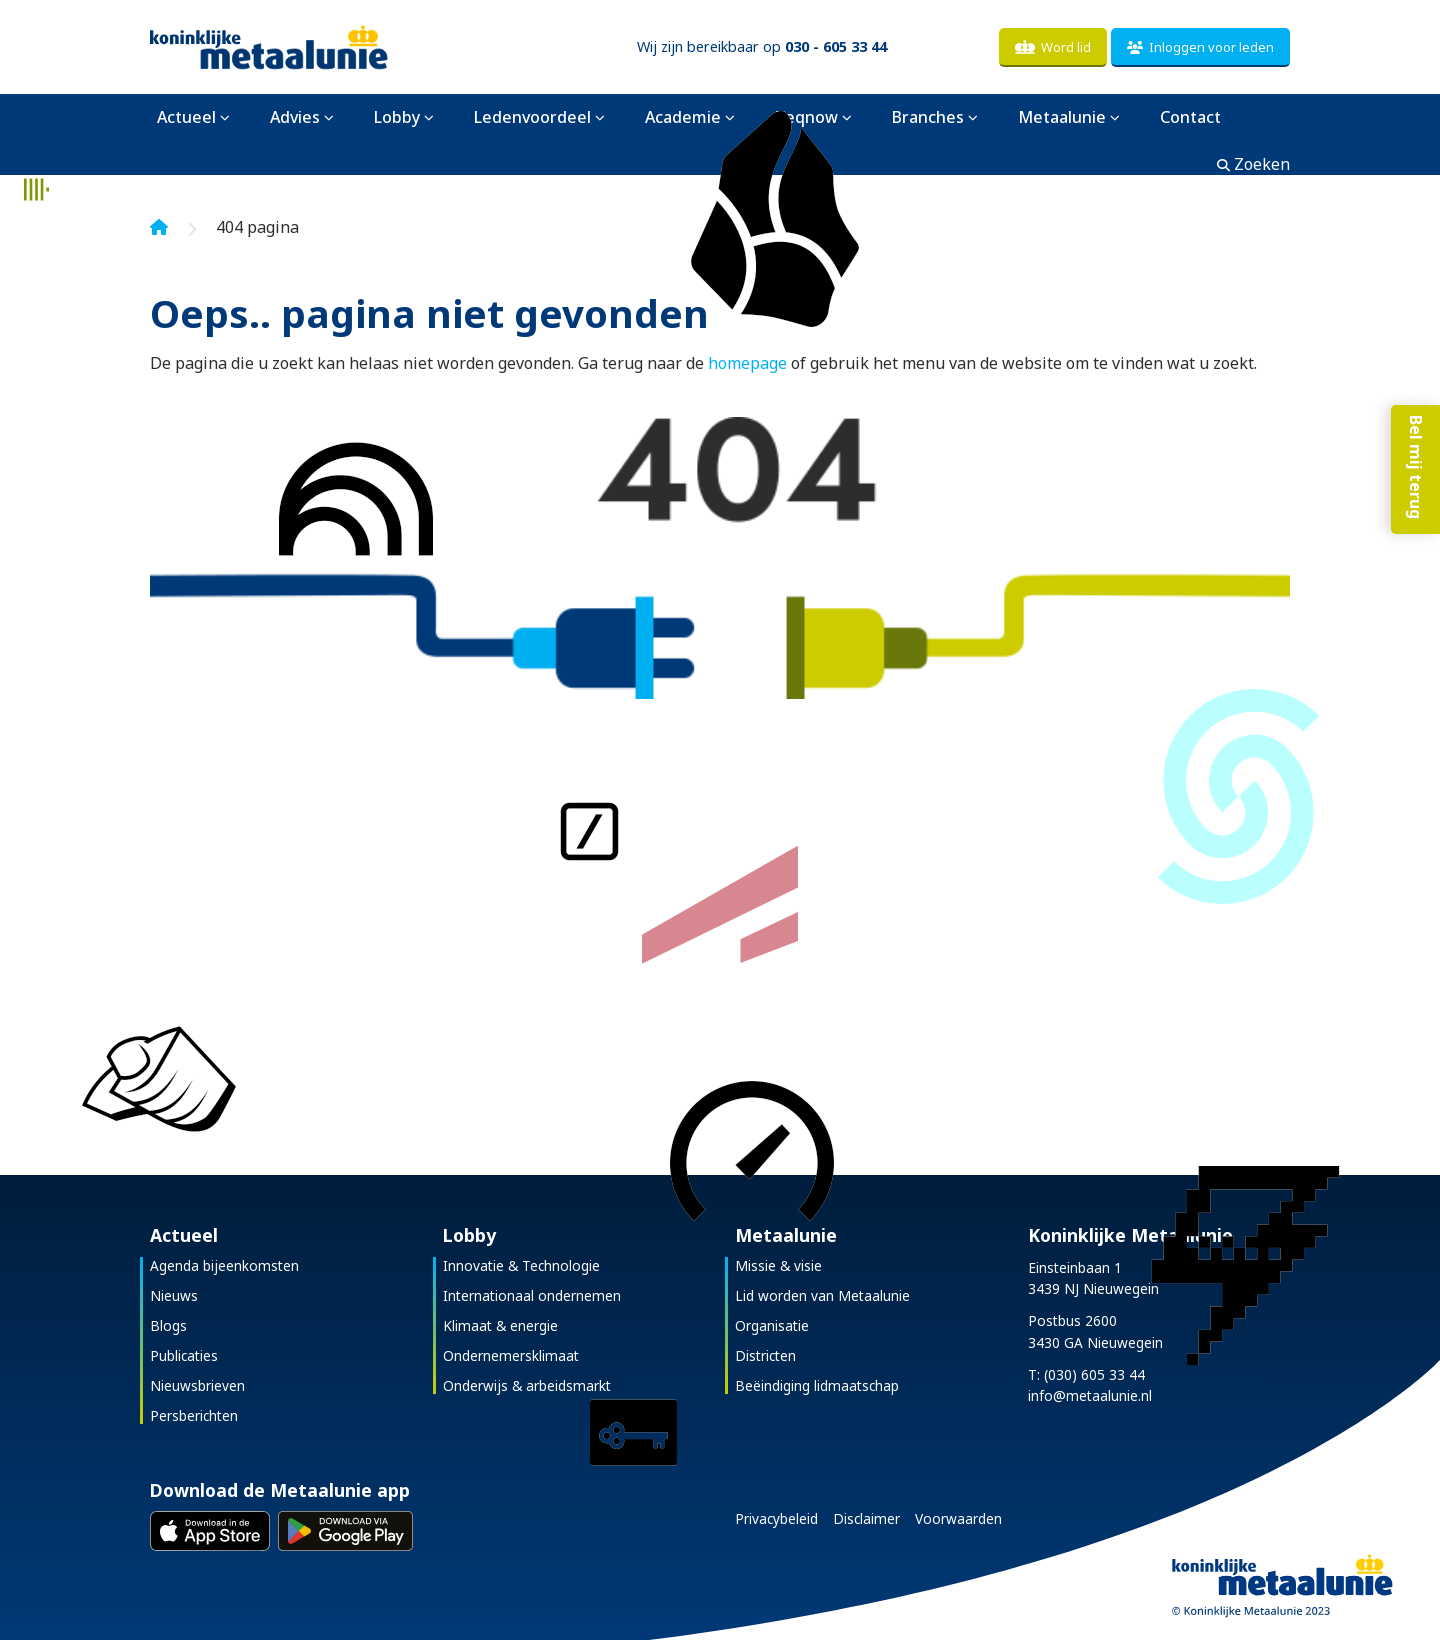 The width and height of the screenshot is (1440, 1640). What do you see at coordinates (589, 831) in the screenshot?
I see `access slash commands menu` at bounding box center [589, 831].